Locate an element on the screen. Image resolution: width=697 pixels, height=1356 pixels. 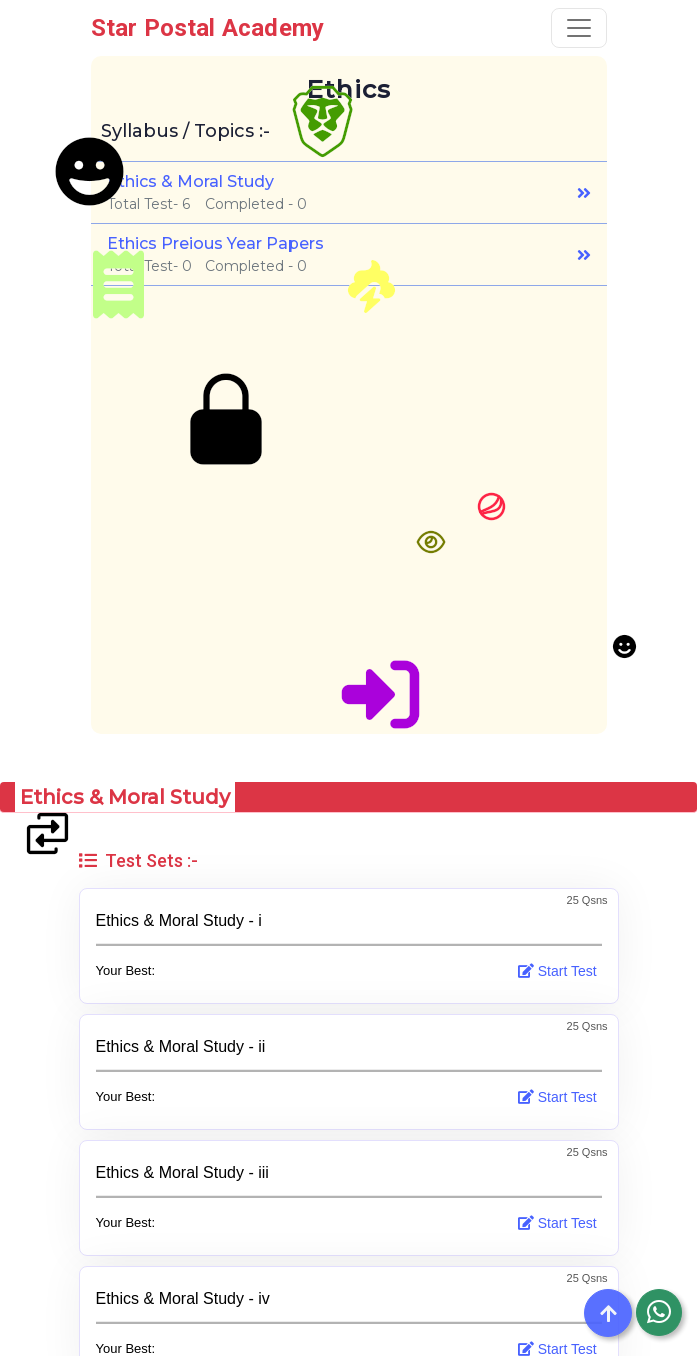
view purchase receipt or transaction history is located at coordinates (118, 284).